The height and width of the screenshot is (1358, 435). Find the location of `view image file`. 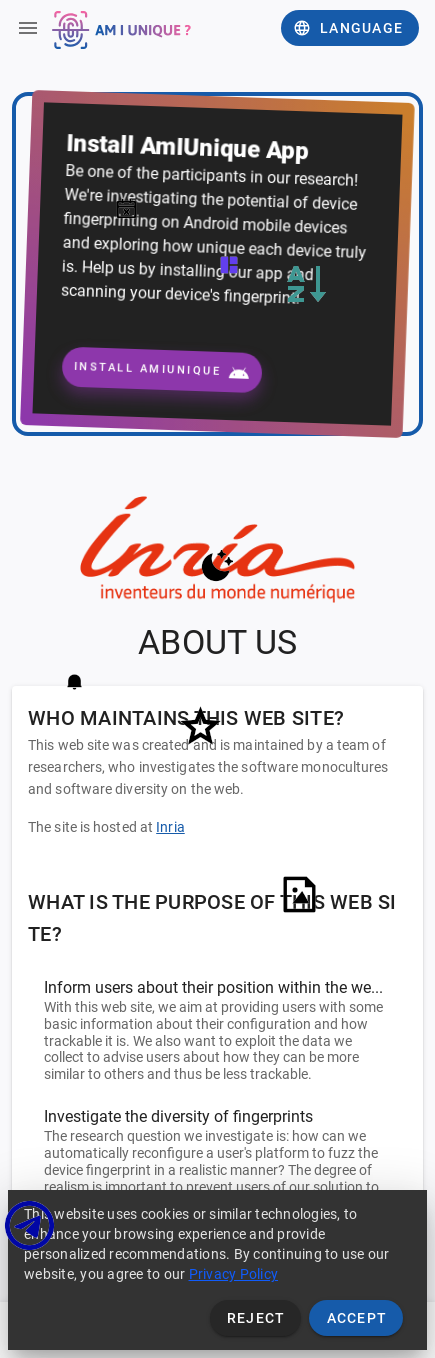

view image file is located at coordinates (299, 894).